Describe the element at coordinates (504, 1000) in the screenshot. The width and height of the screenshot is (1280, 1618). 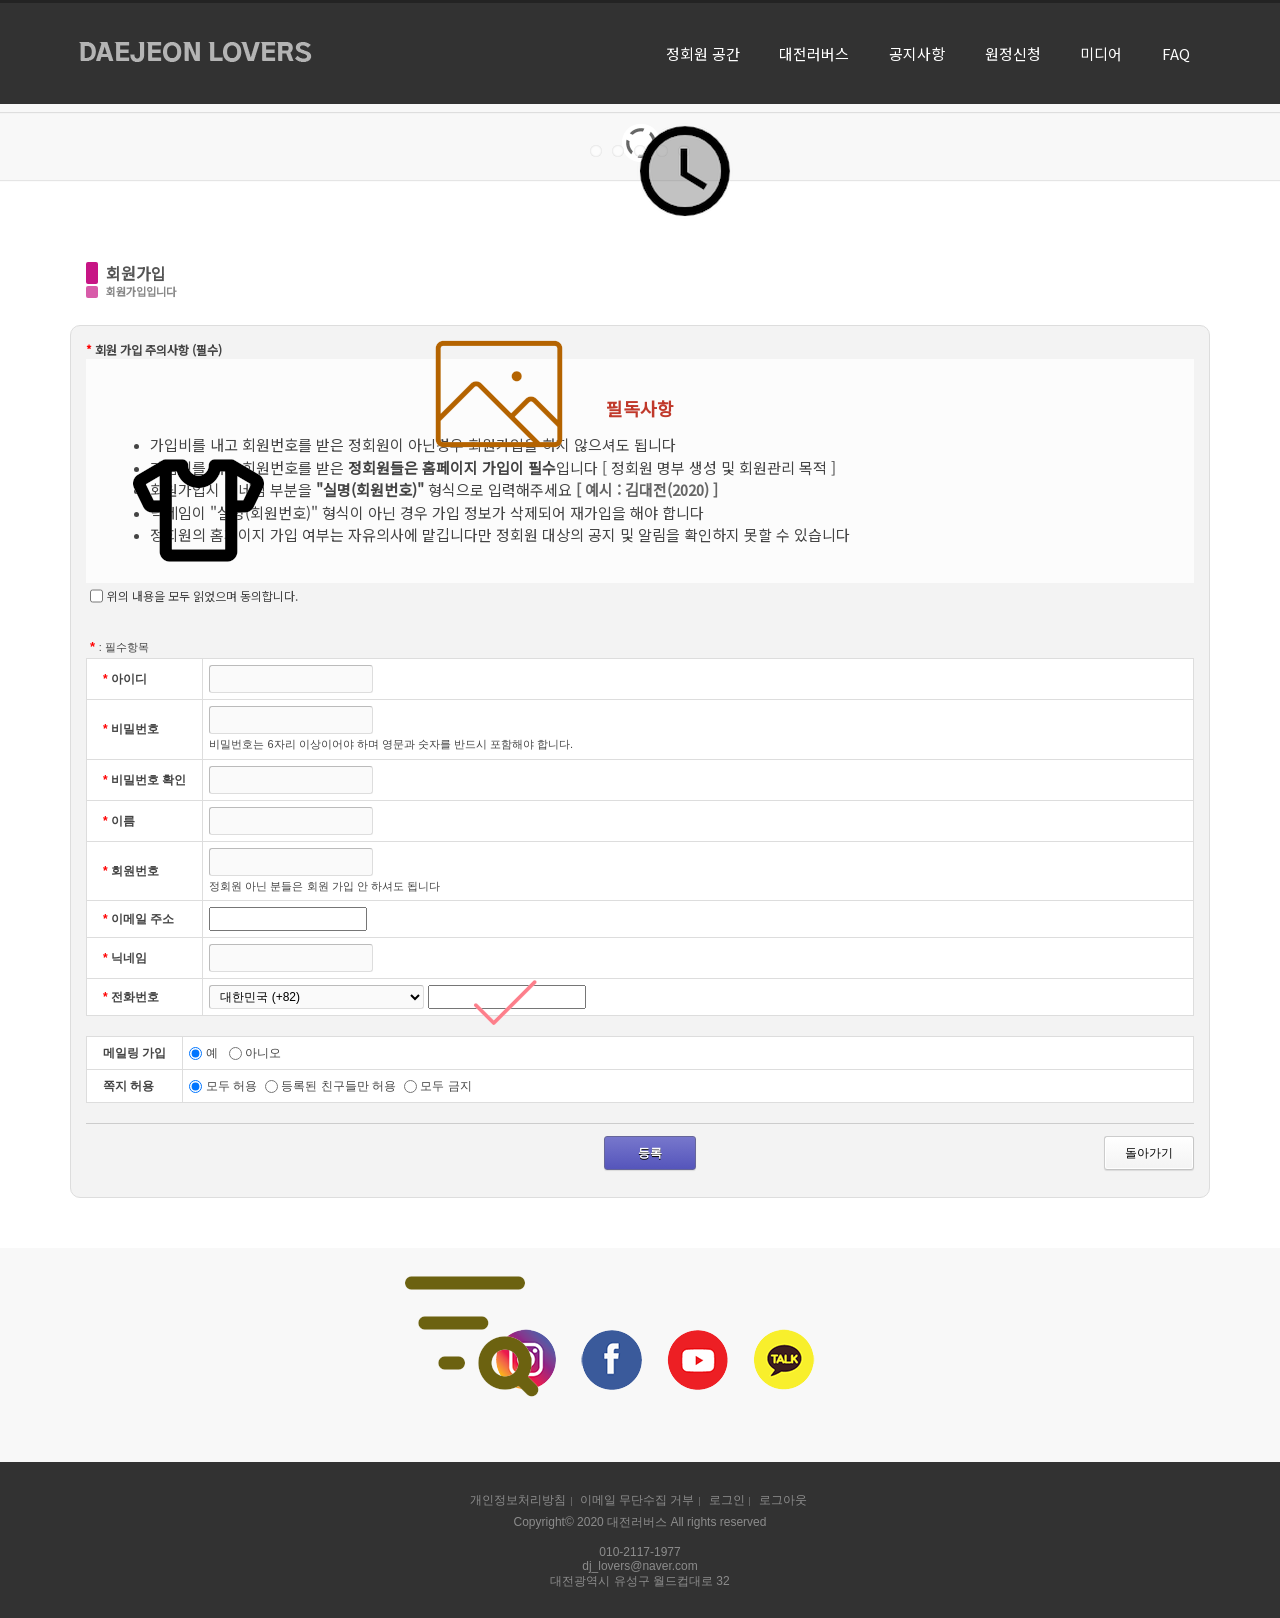
I see `confirm or complete an action` at that location.